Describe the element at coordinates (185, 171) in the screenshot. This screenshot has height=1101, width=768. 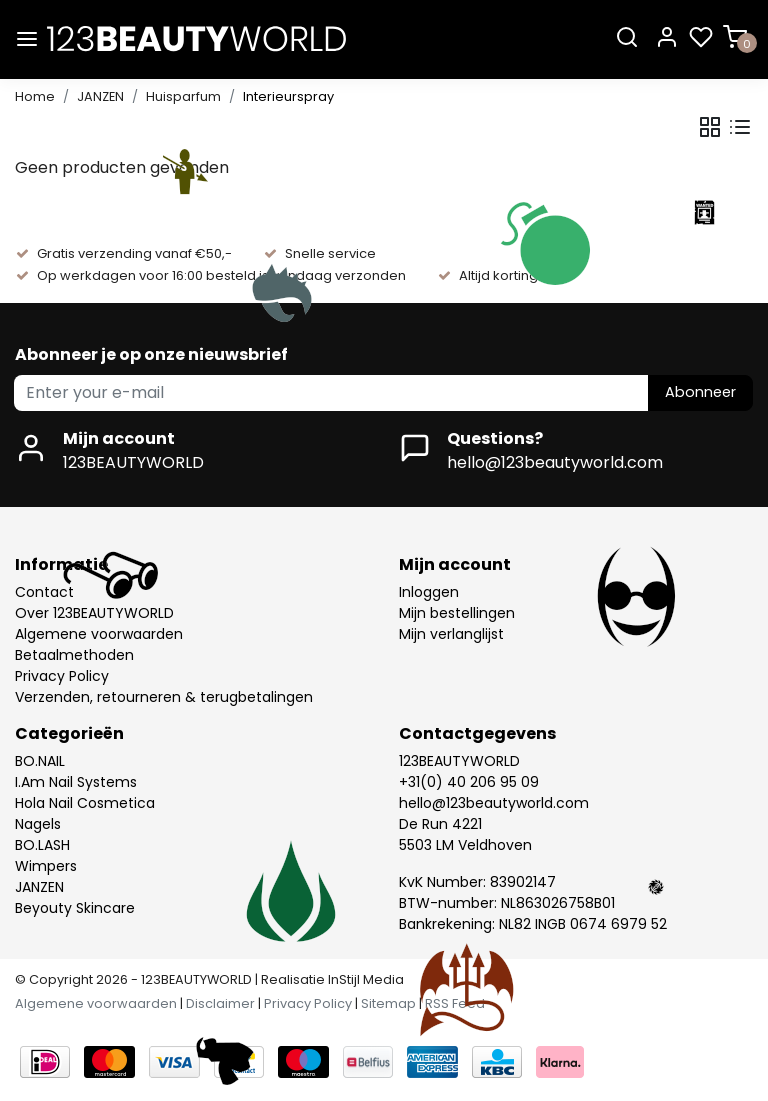
I see `indicates a piercing or stabbing attack in a game` at that location.